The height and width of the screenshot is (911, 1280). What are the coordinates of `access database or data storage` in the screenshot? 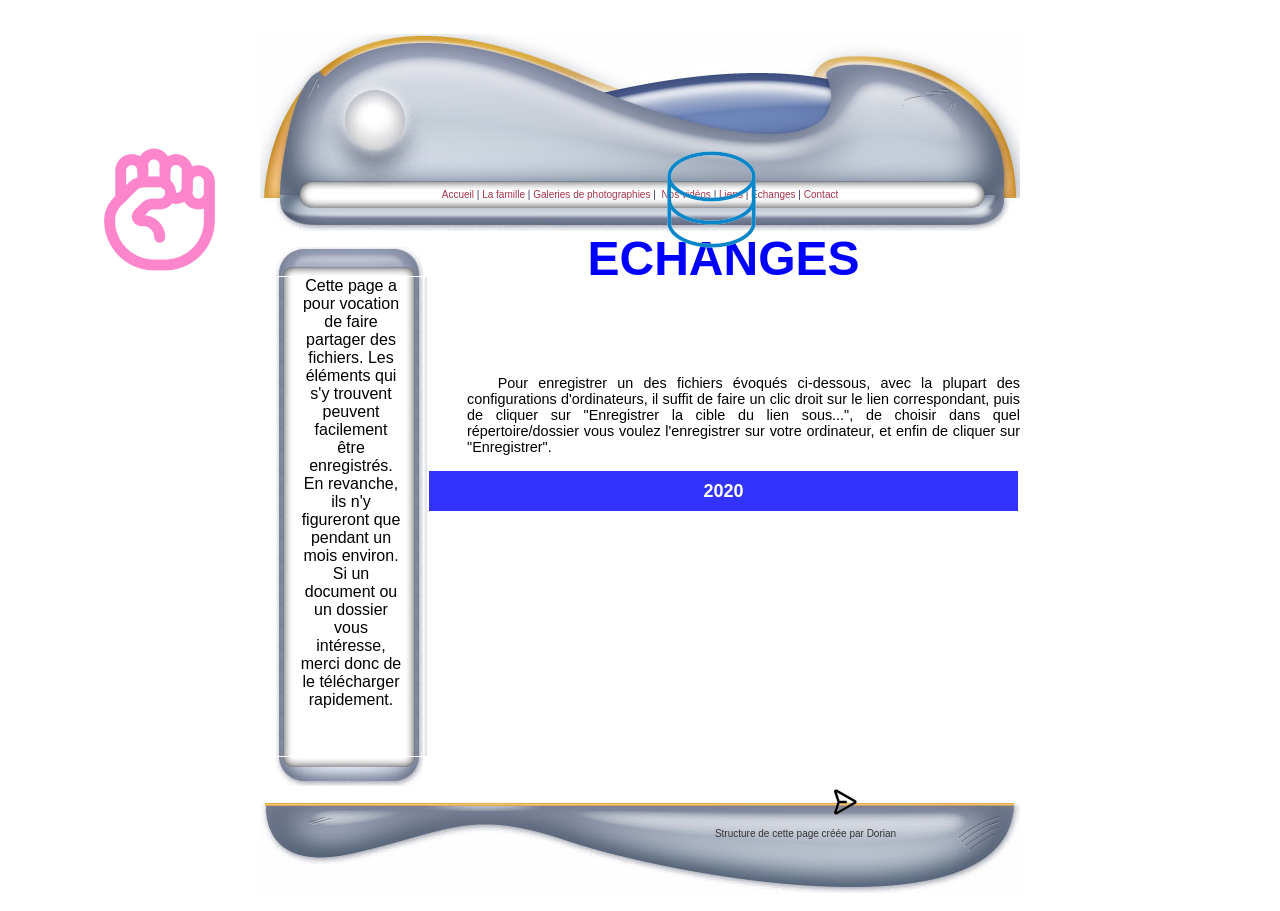 It's located at (711, 199).